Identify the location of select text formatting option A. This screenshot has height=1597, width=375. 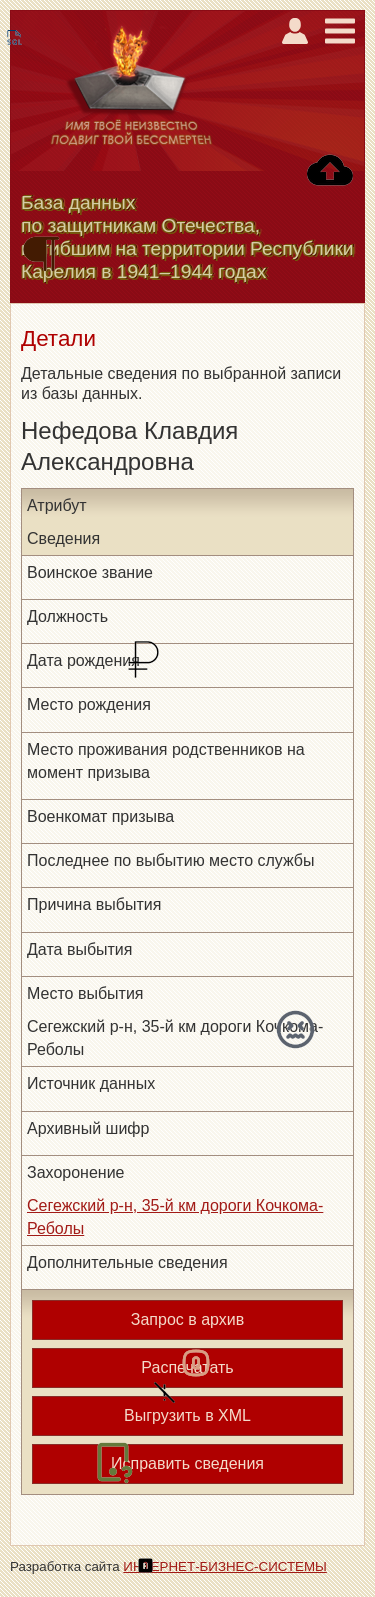
(145, 1565).